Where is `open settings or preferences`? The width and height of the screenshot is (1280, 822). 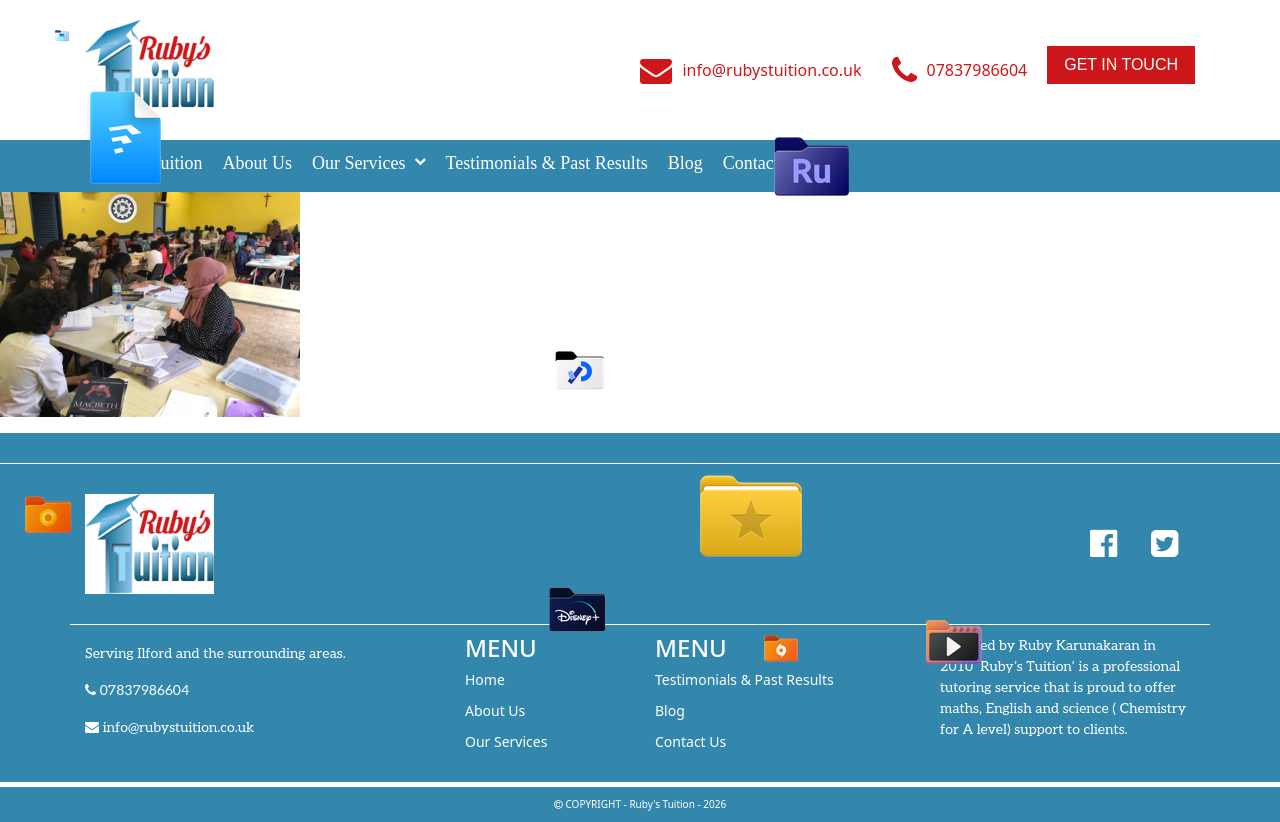
open settings or preferences is located at coordinates (122, 208).